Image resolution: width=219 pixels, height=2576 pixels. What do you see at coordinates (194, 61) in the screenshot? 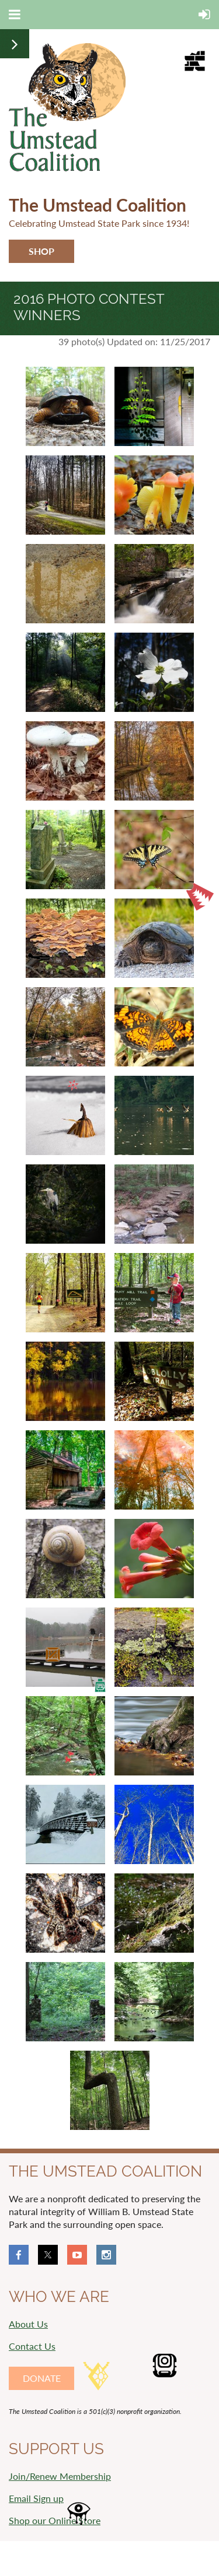
I see `indicates structural damage or destruction in gameplay` at bounding box center [194, 61].